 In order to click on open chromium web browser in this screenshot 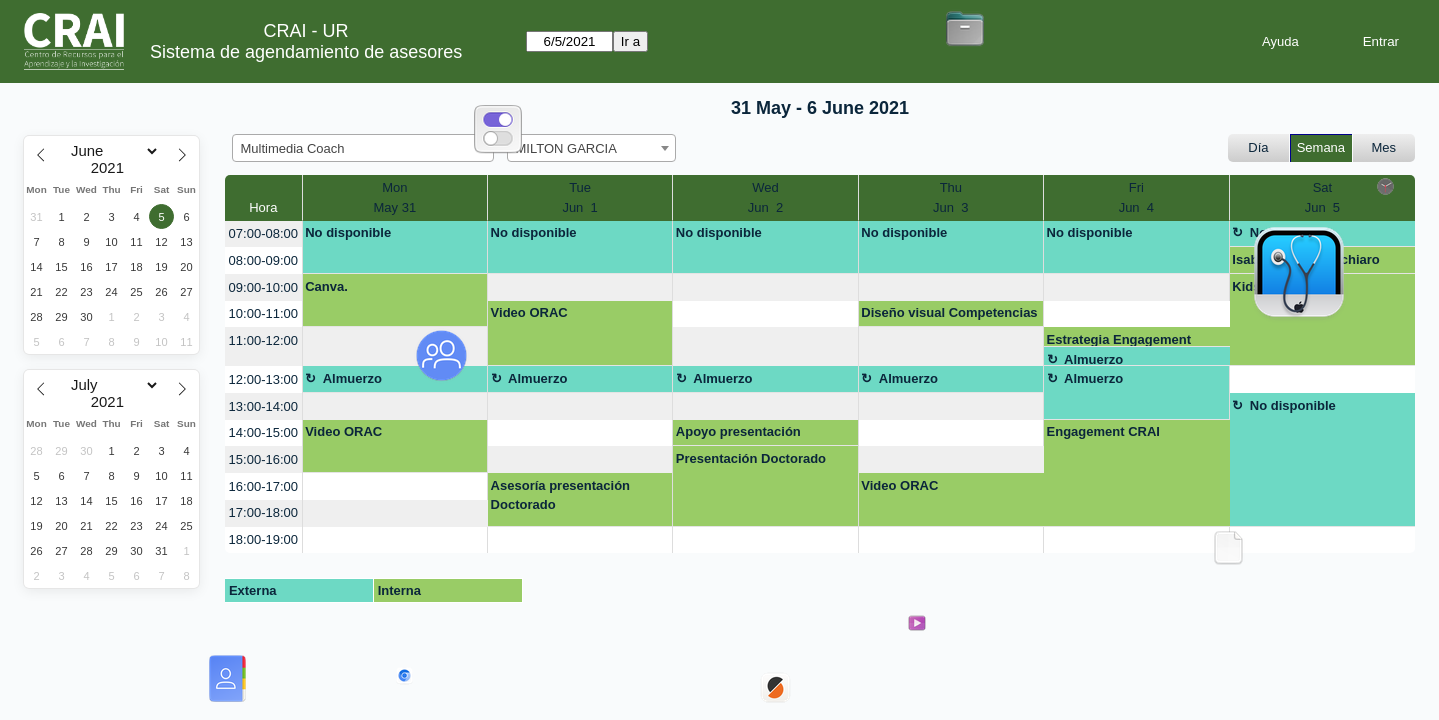, I will do `click(404, 675)`.